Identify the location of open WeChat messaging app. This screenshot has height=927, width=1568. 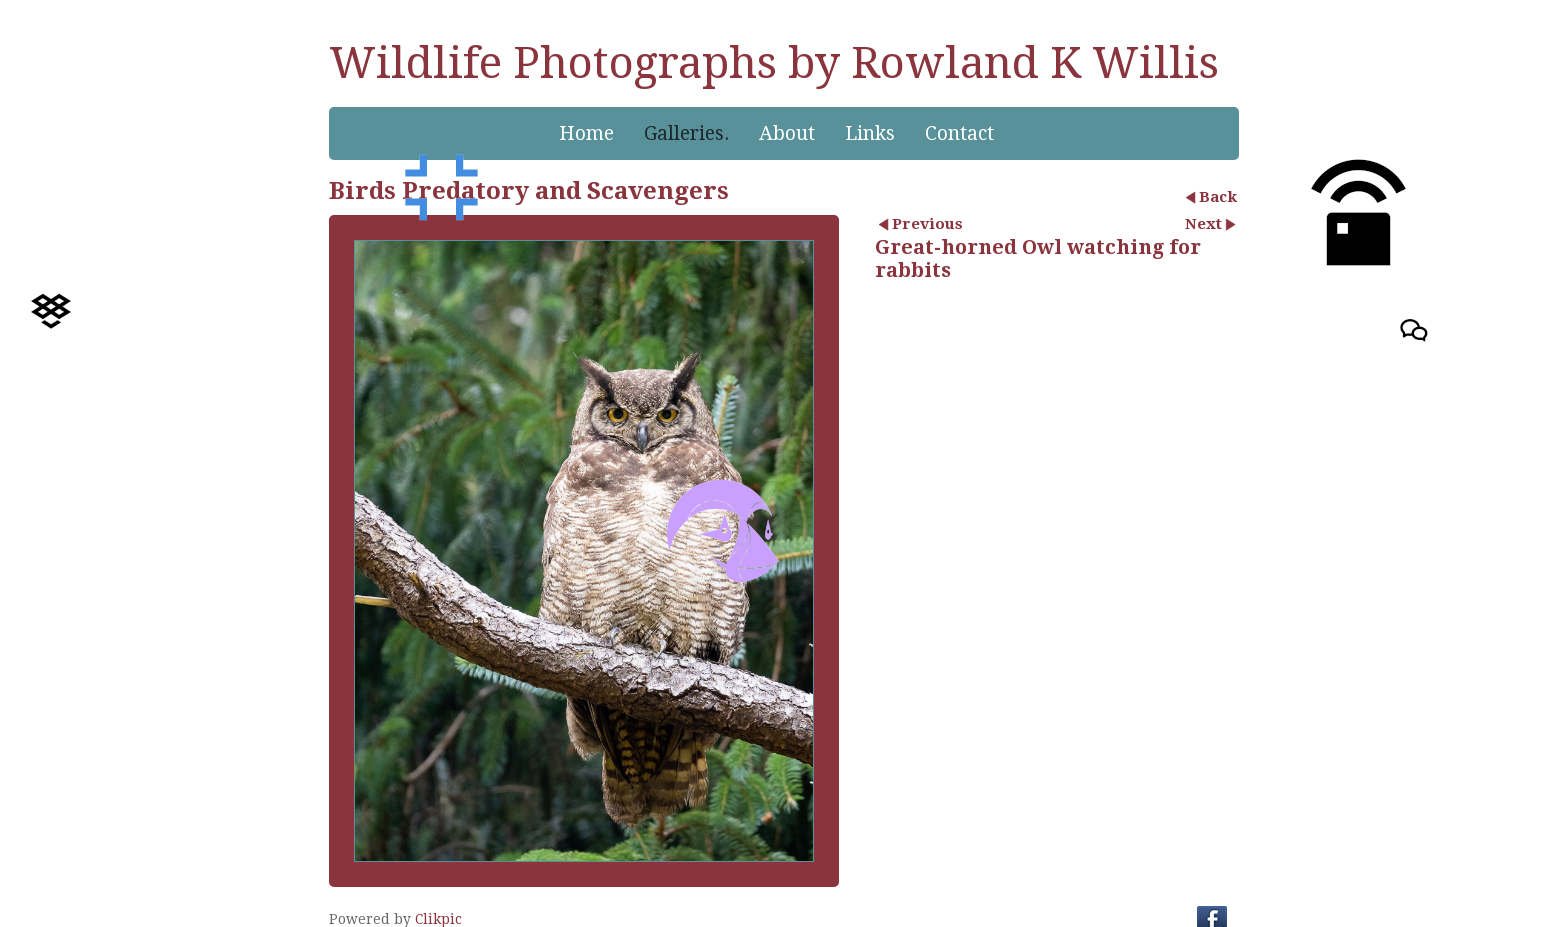
(1414, 330).